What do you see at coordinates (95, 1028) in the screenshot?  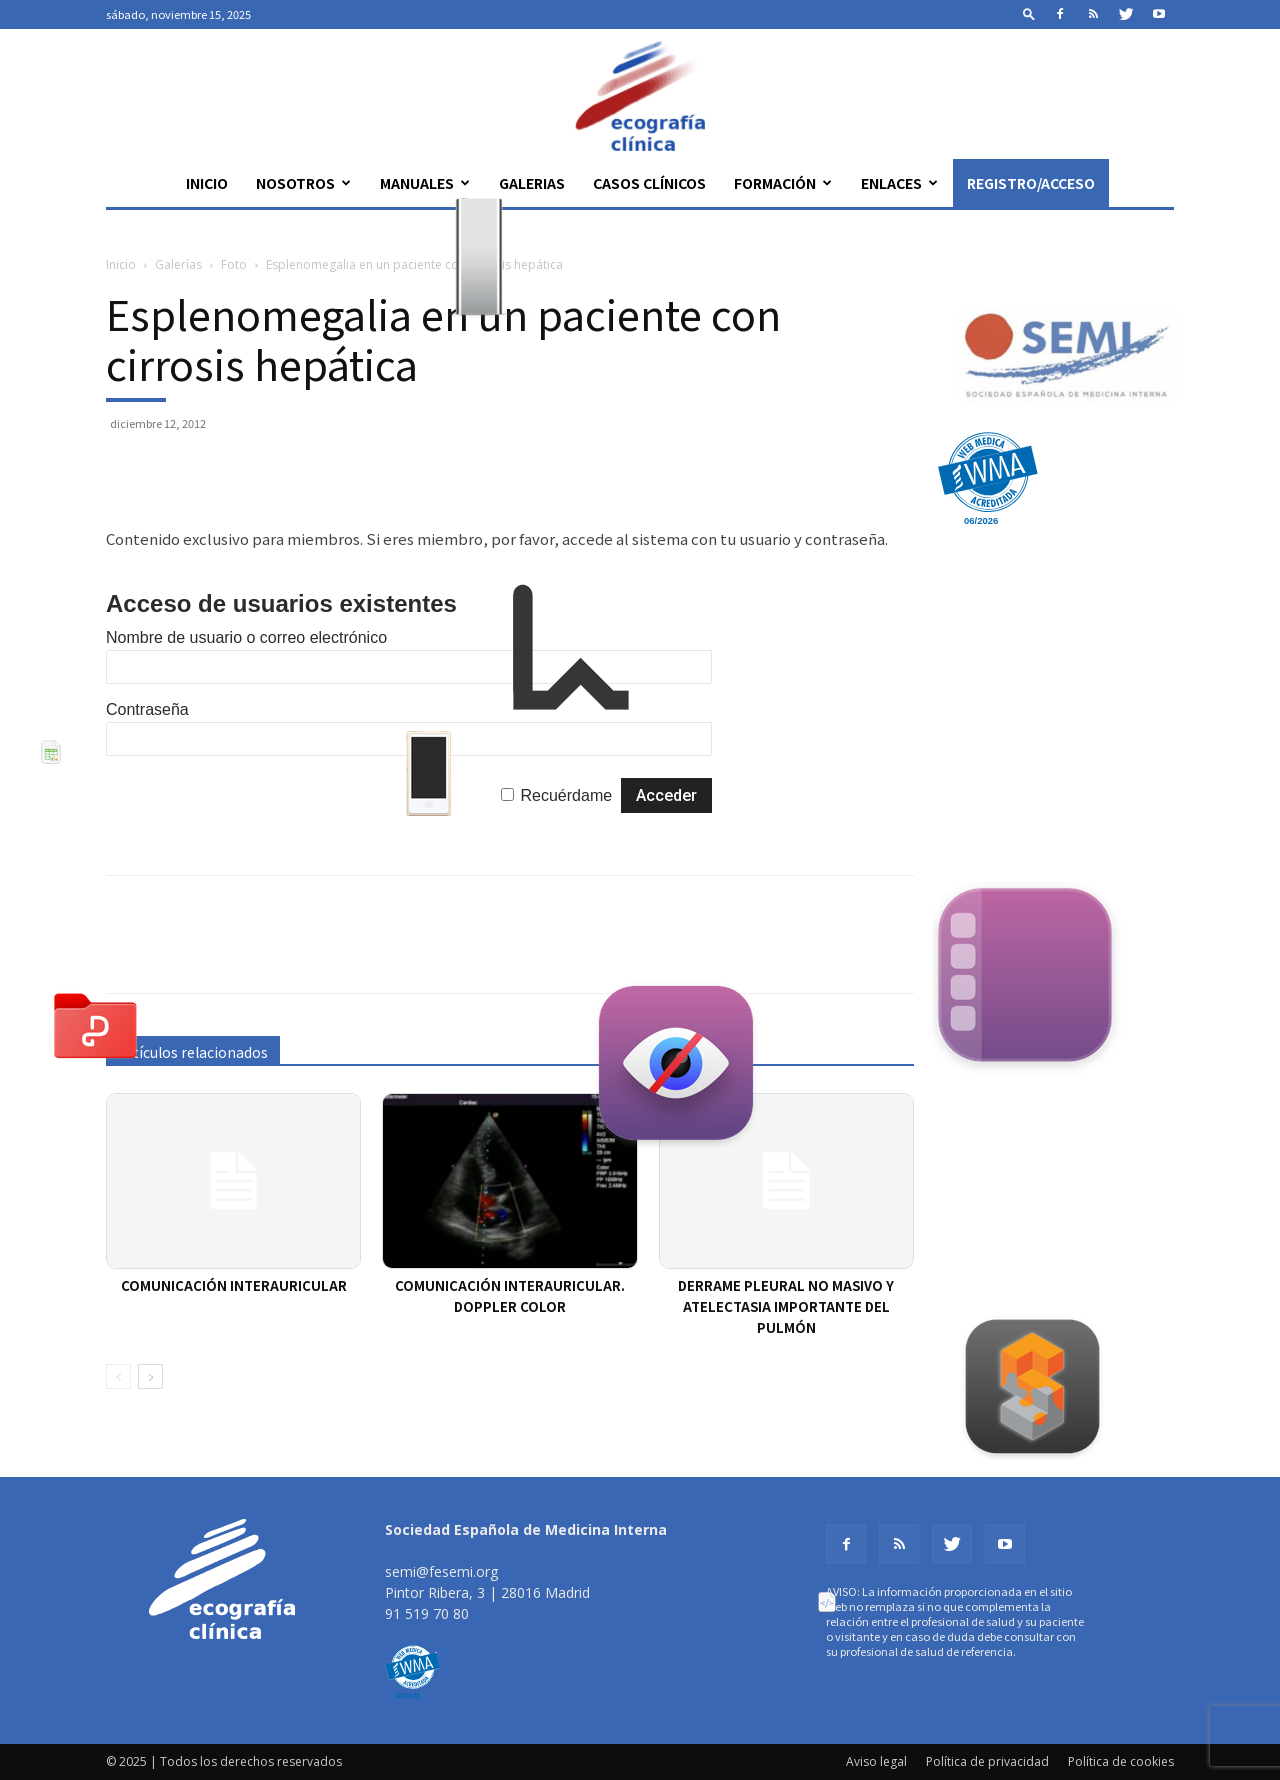 I see `open folder containing WPS PDF documents` at bounding box center [95, 1028].